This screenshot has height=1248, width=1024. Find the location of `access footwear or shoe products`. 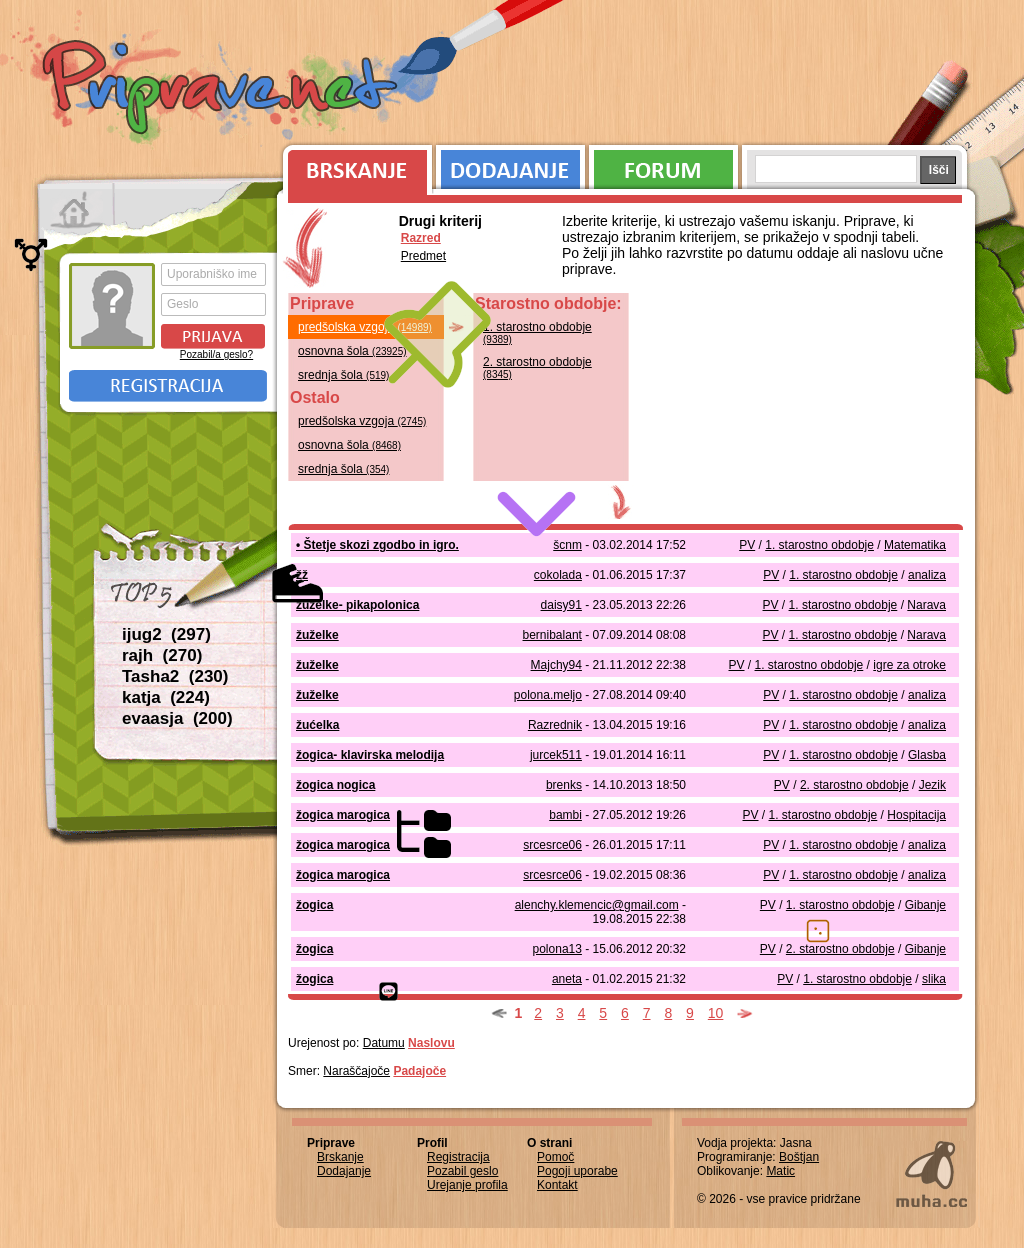

access footwear or shoe products is located at coordinates (295, 585).